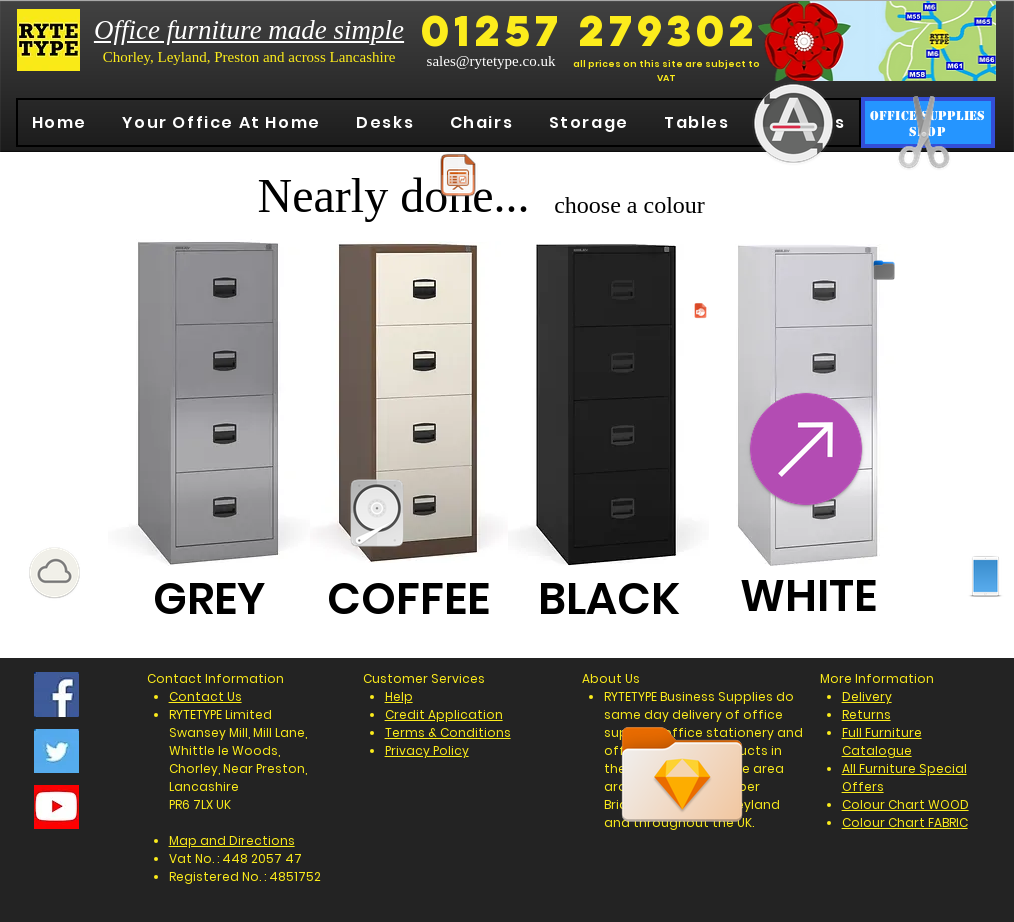 Image resolution: width=1014 pixels, height=922 pixels. Describe the element at coordinates (924, 132) in the screenshot. I see `cut selected content to clipboard` at that location.